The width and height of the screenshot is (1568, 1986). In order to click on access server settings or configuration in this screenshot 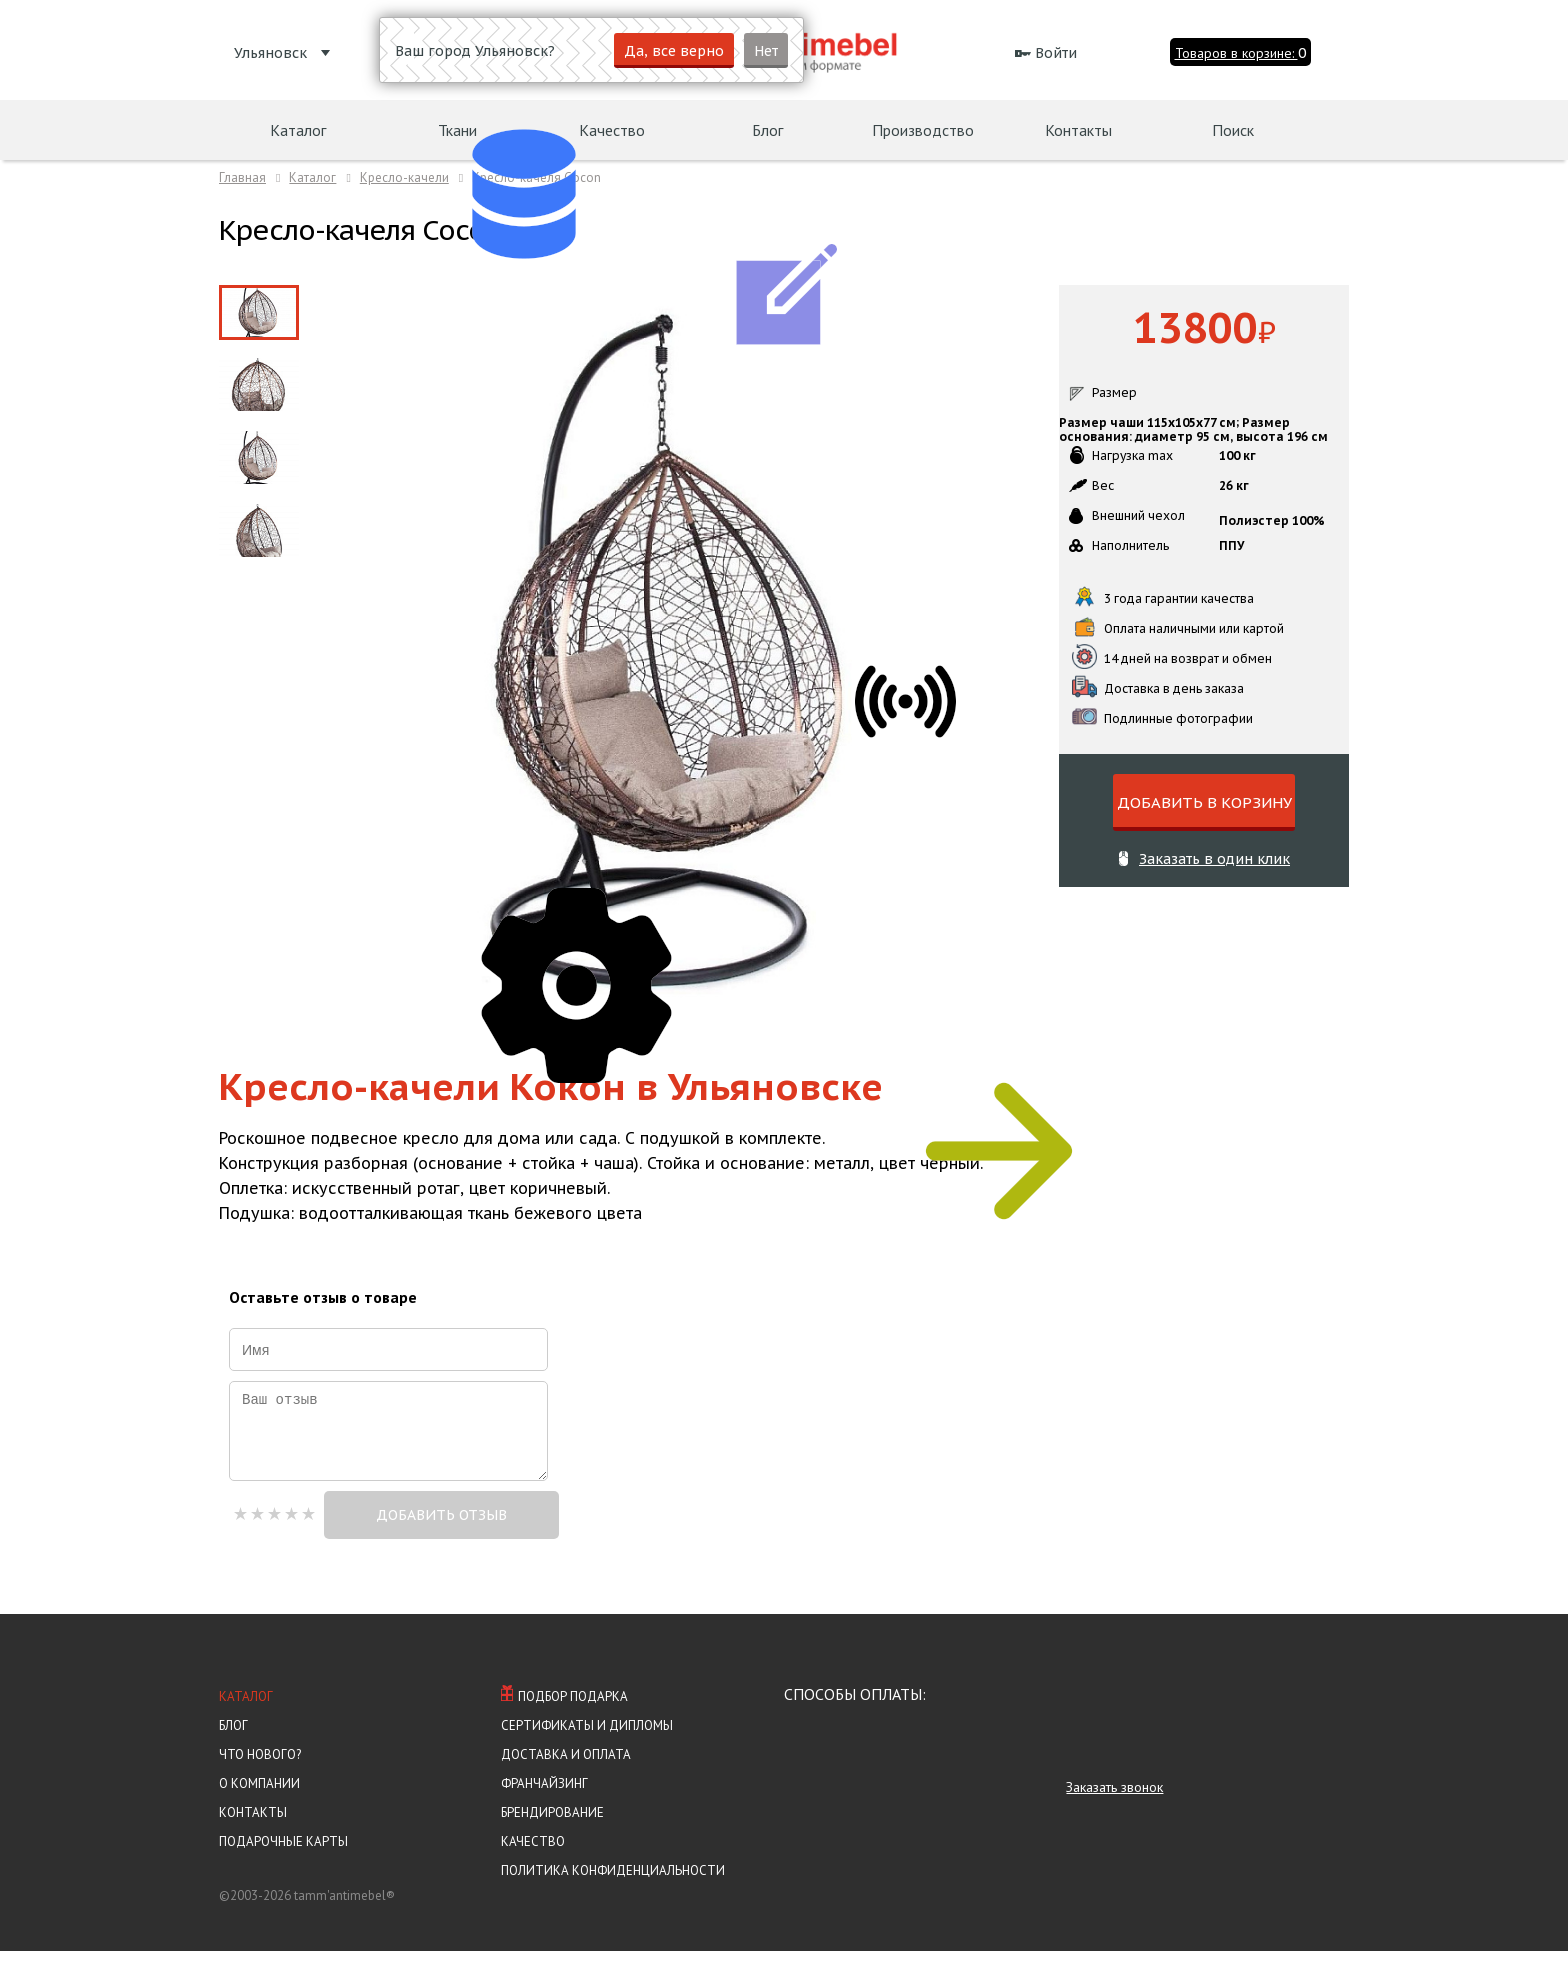, I will do `click(524, 194)`.